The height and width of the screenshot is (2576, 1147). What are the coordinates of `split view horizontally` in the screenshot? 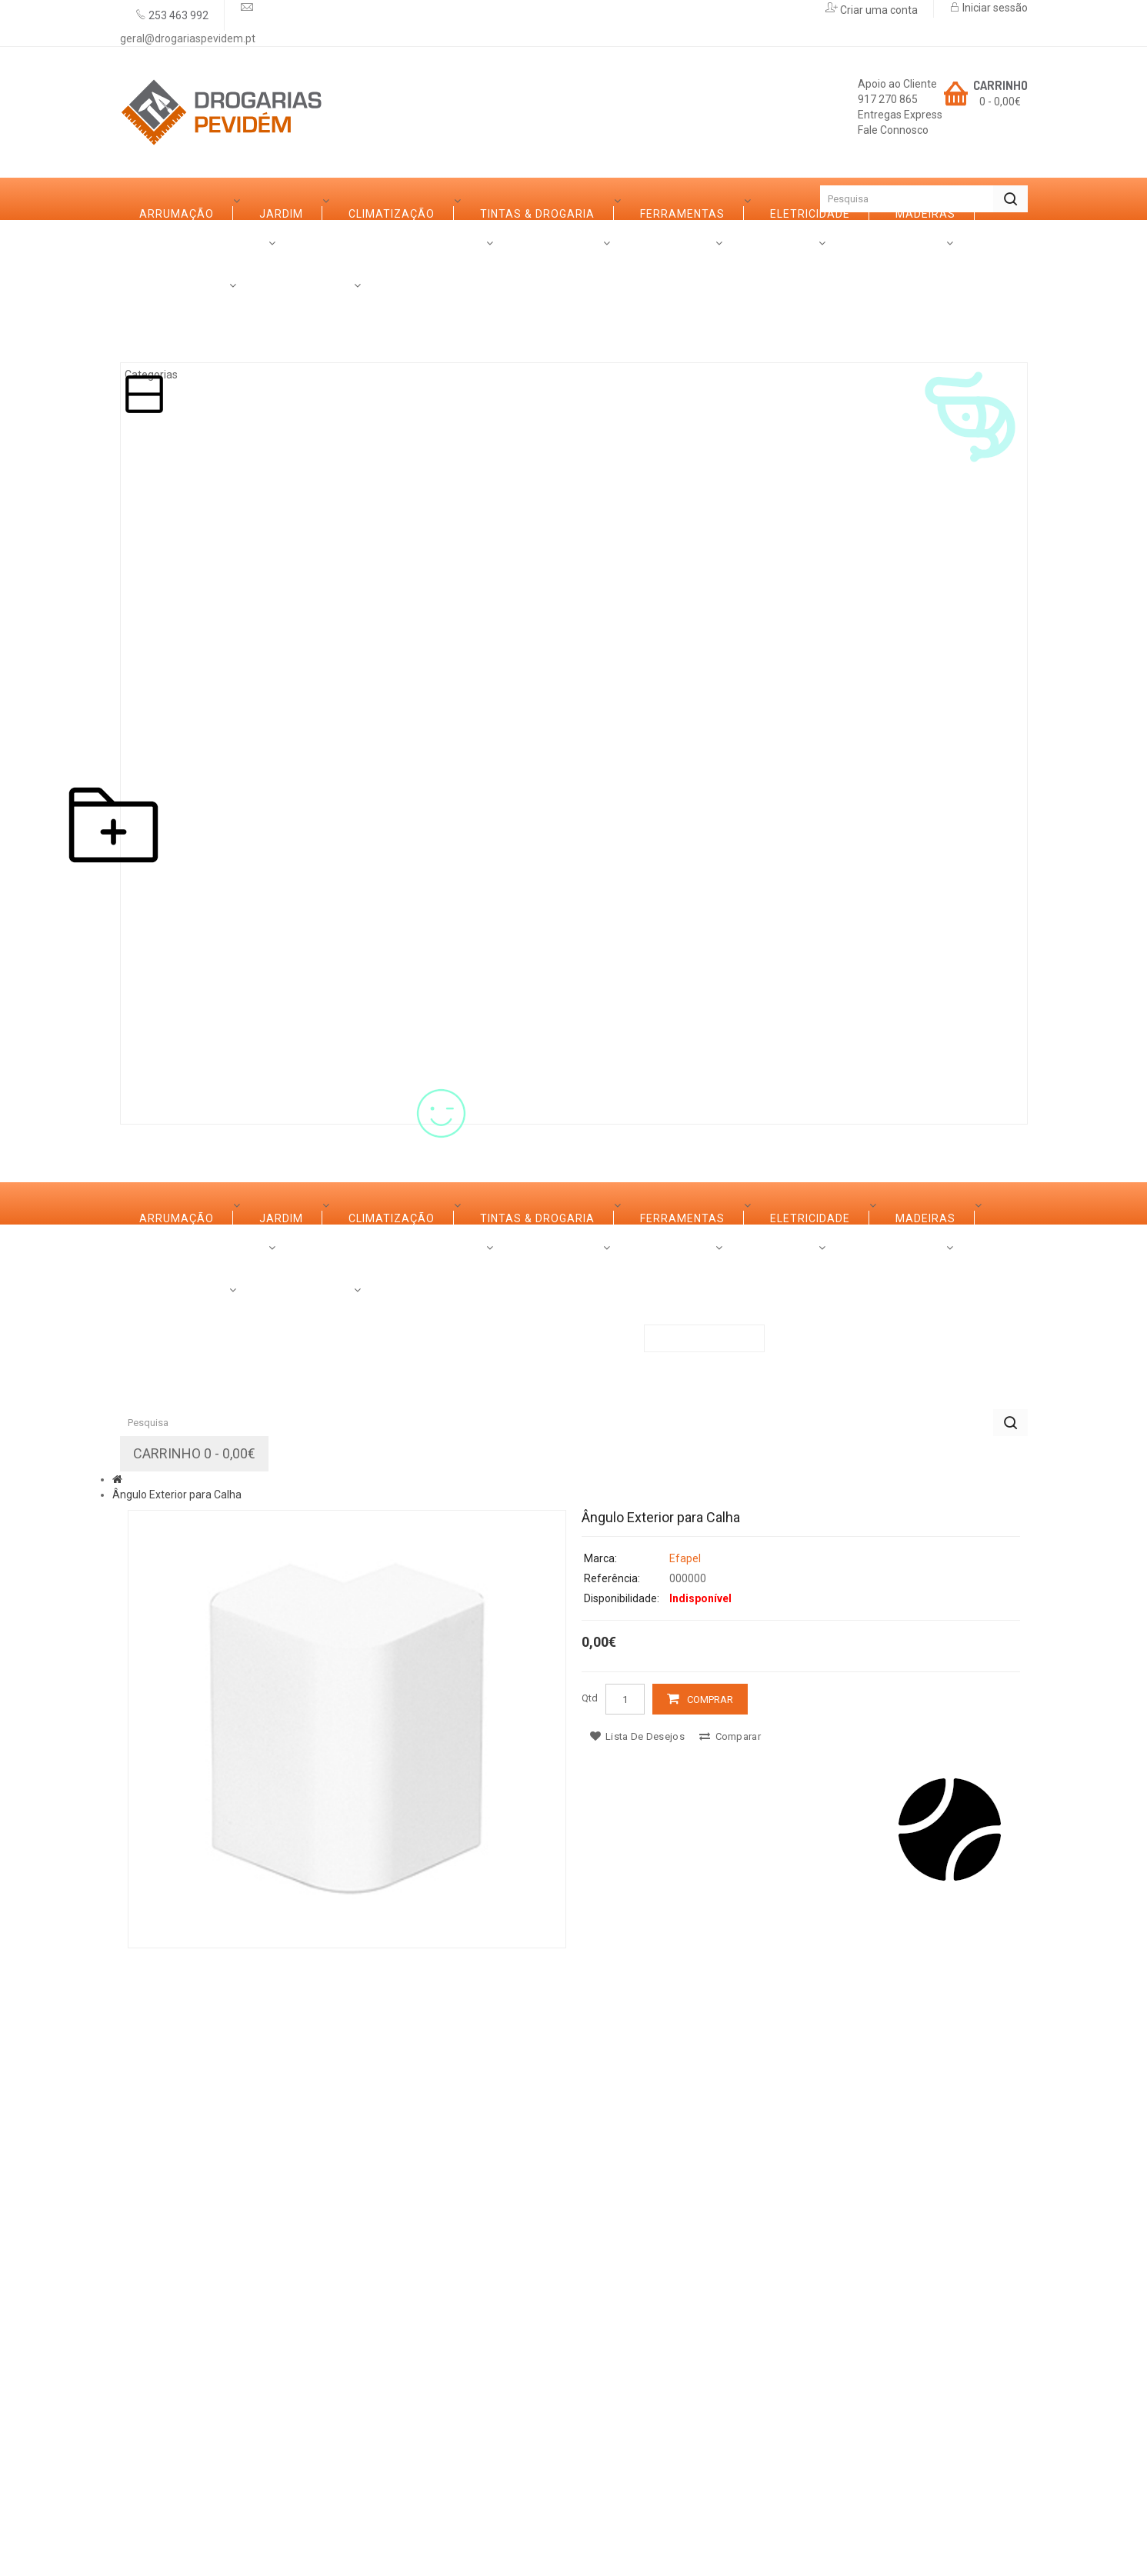 It's located at (144, 394).